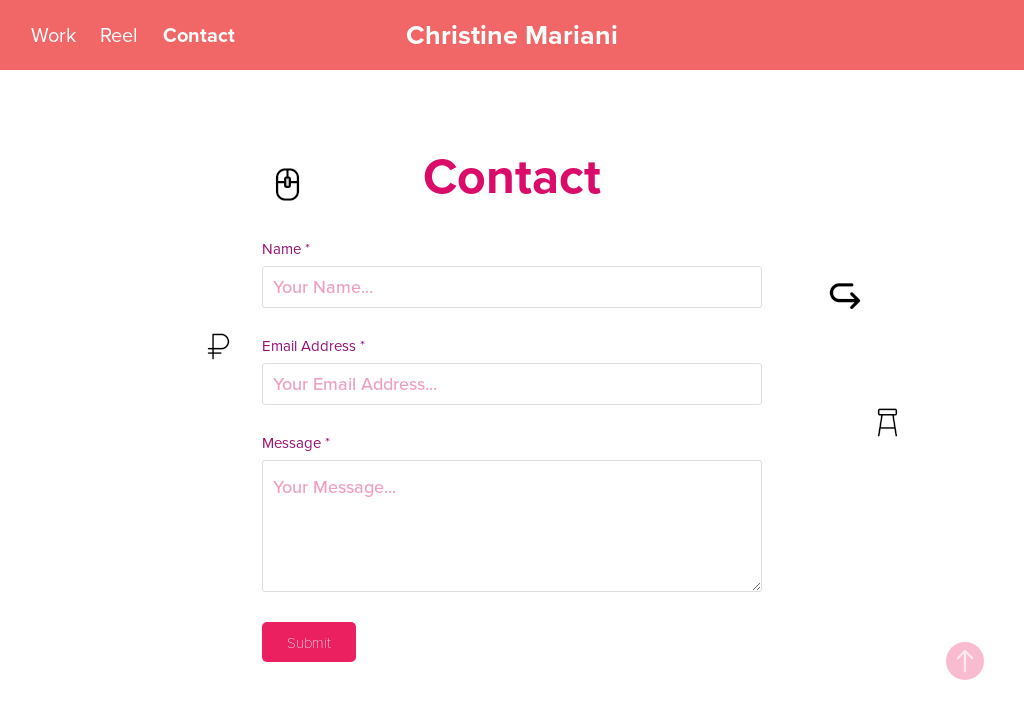 The width and height of the screenshot is (1024, 720). I want to click on redo last action, so click(845, 295).